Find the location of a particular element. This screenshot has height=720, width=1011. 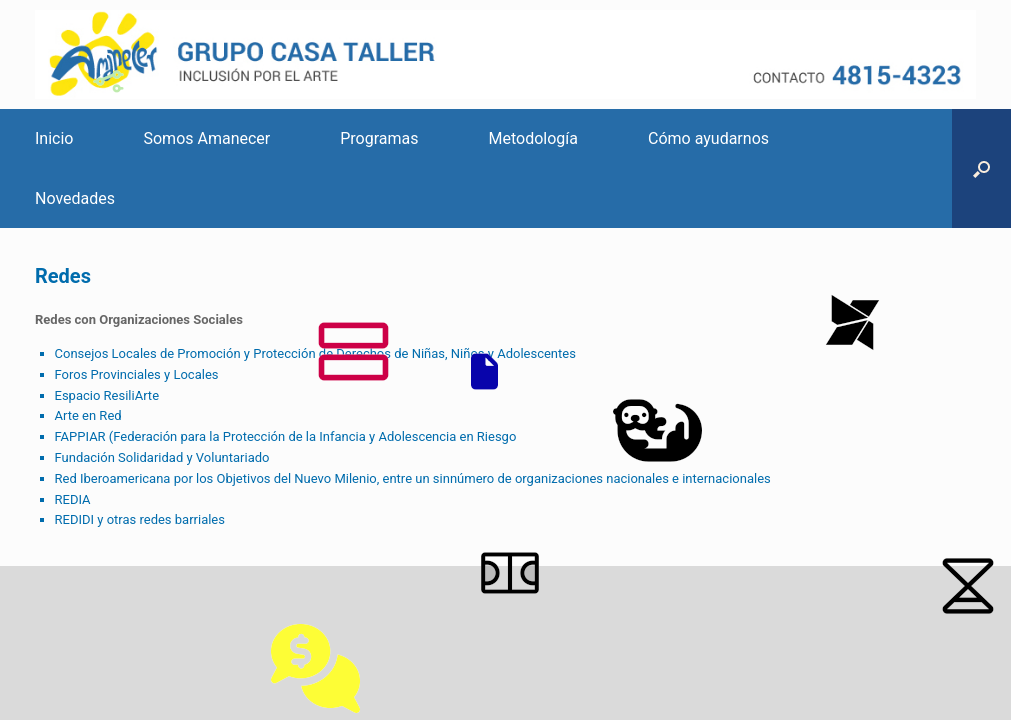

otter mascot or brand logo is located at coordinates (657, 430).